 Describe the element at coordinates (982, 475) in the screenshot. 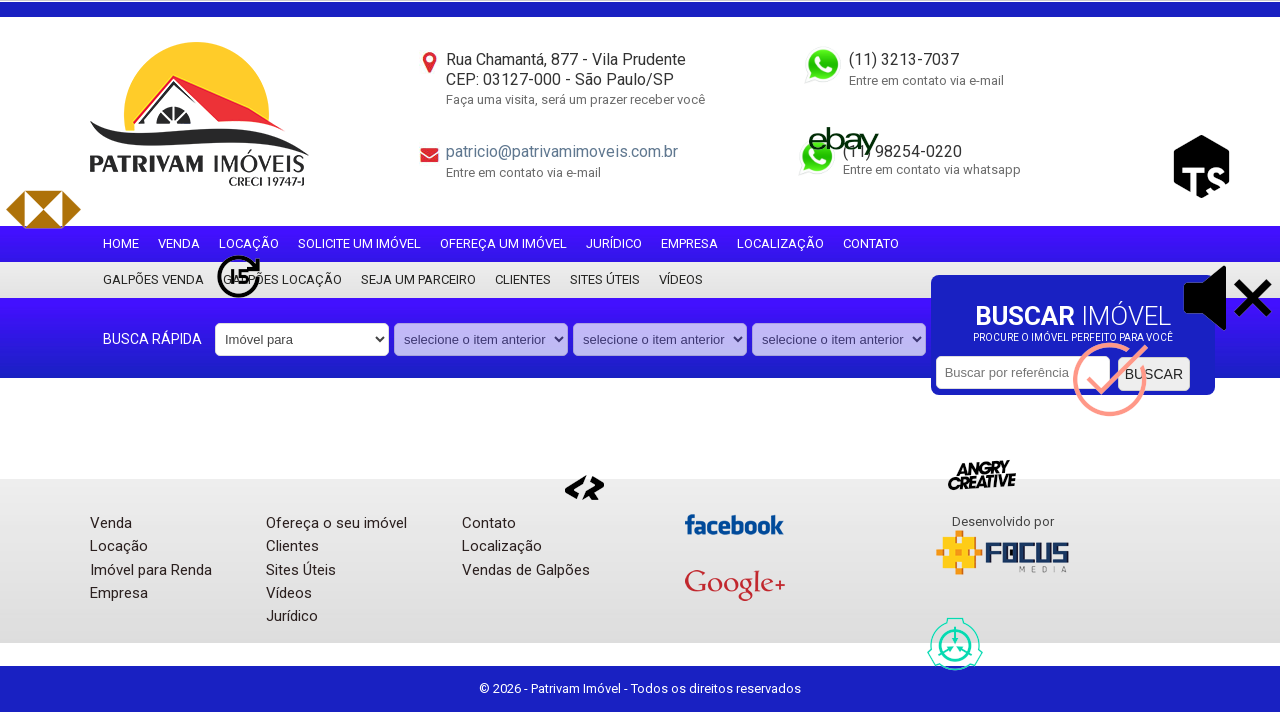

I see `Angry Creative company logo` at that location.